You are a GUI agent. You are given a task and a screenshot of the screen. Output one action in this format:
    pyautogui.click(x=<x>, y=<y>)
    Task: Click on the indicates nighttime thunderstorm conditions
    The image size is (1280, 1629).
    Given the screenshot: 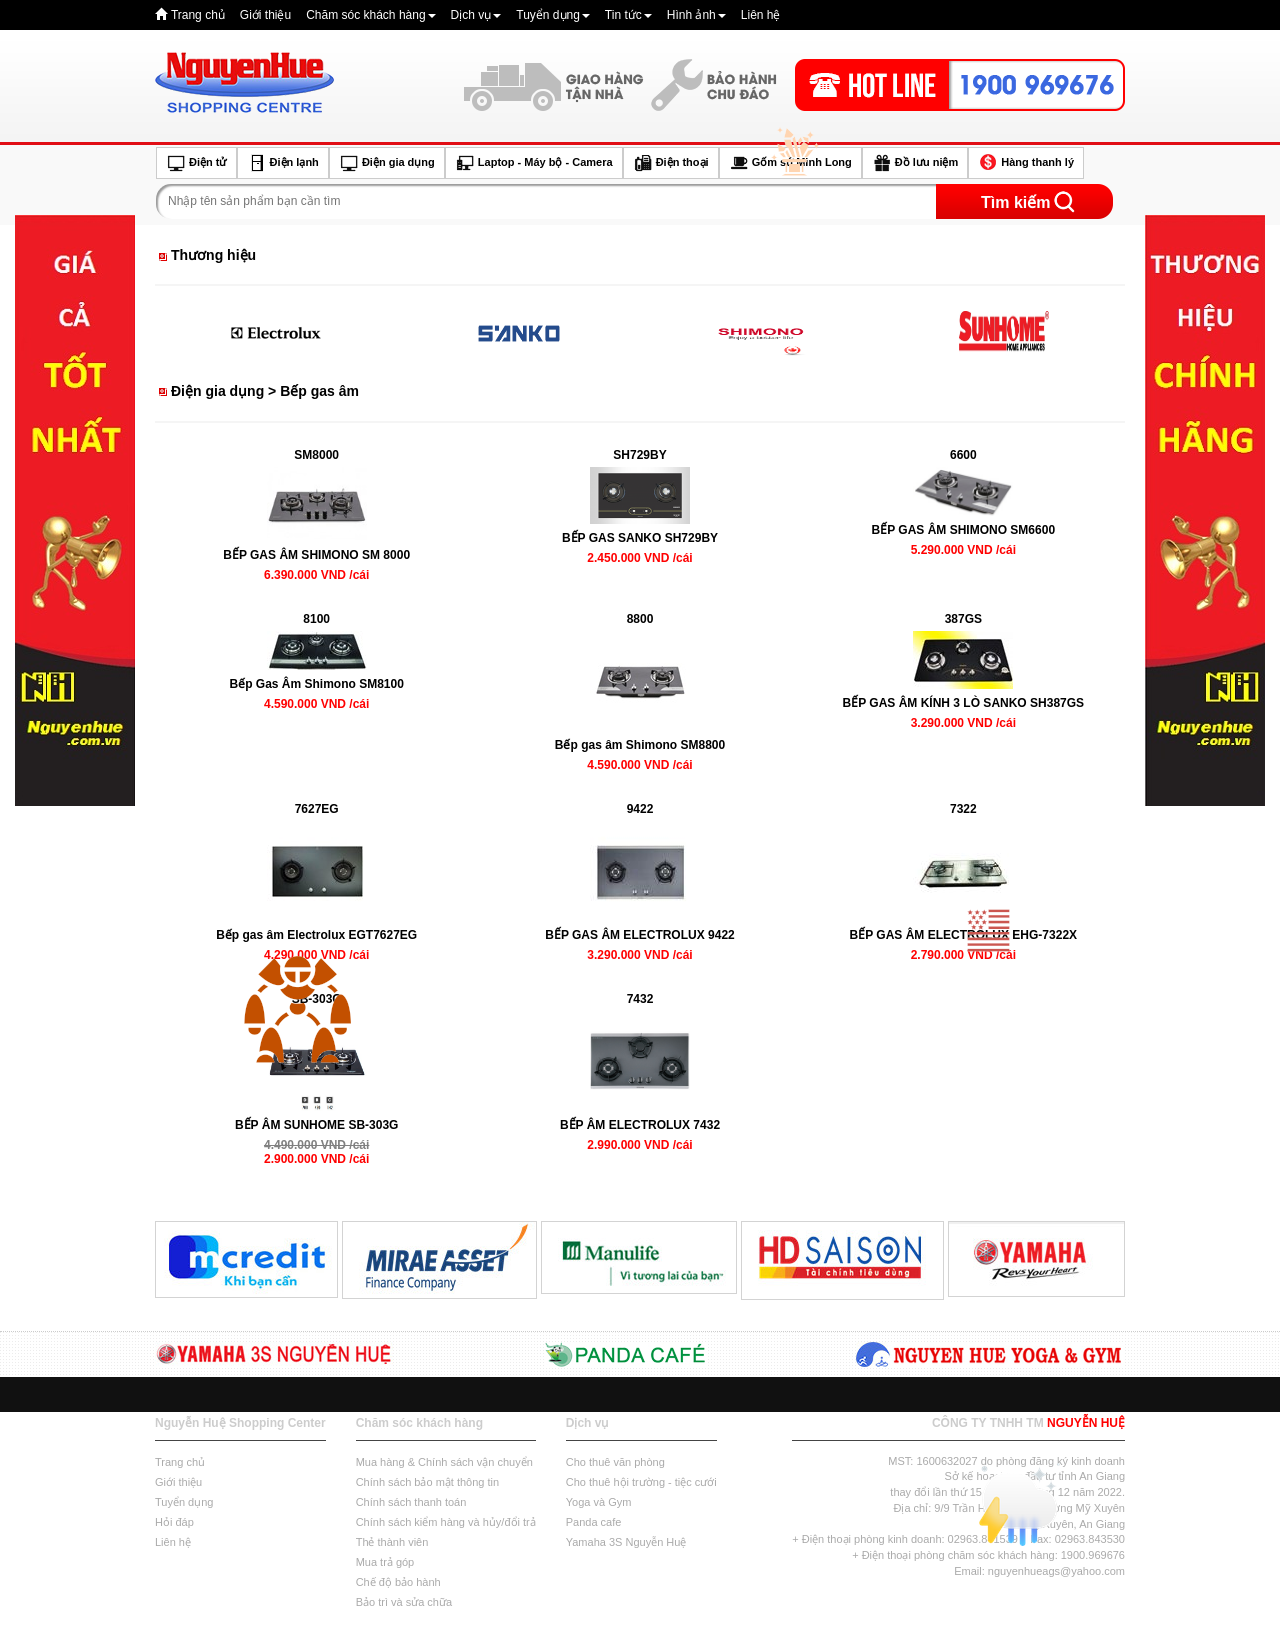 What is the action you would take?
    pyautogui.click(x=1019, y=1504)
    